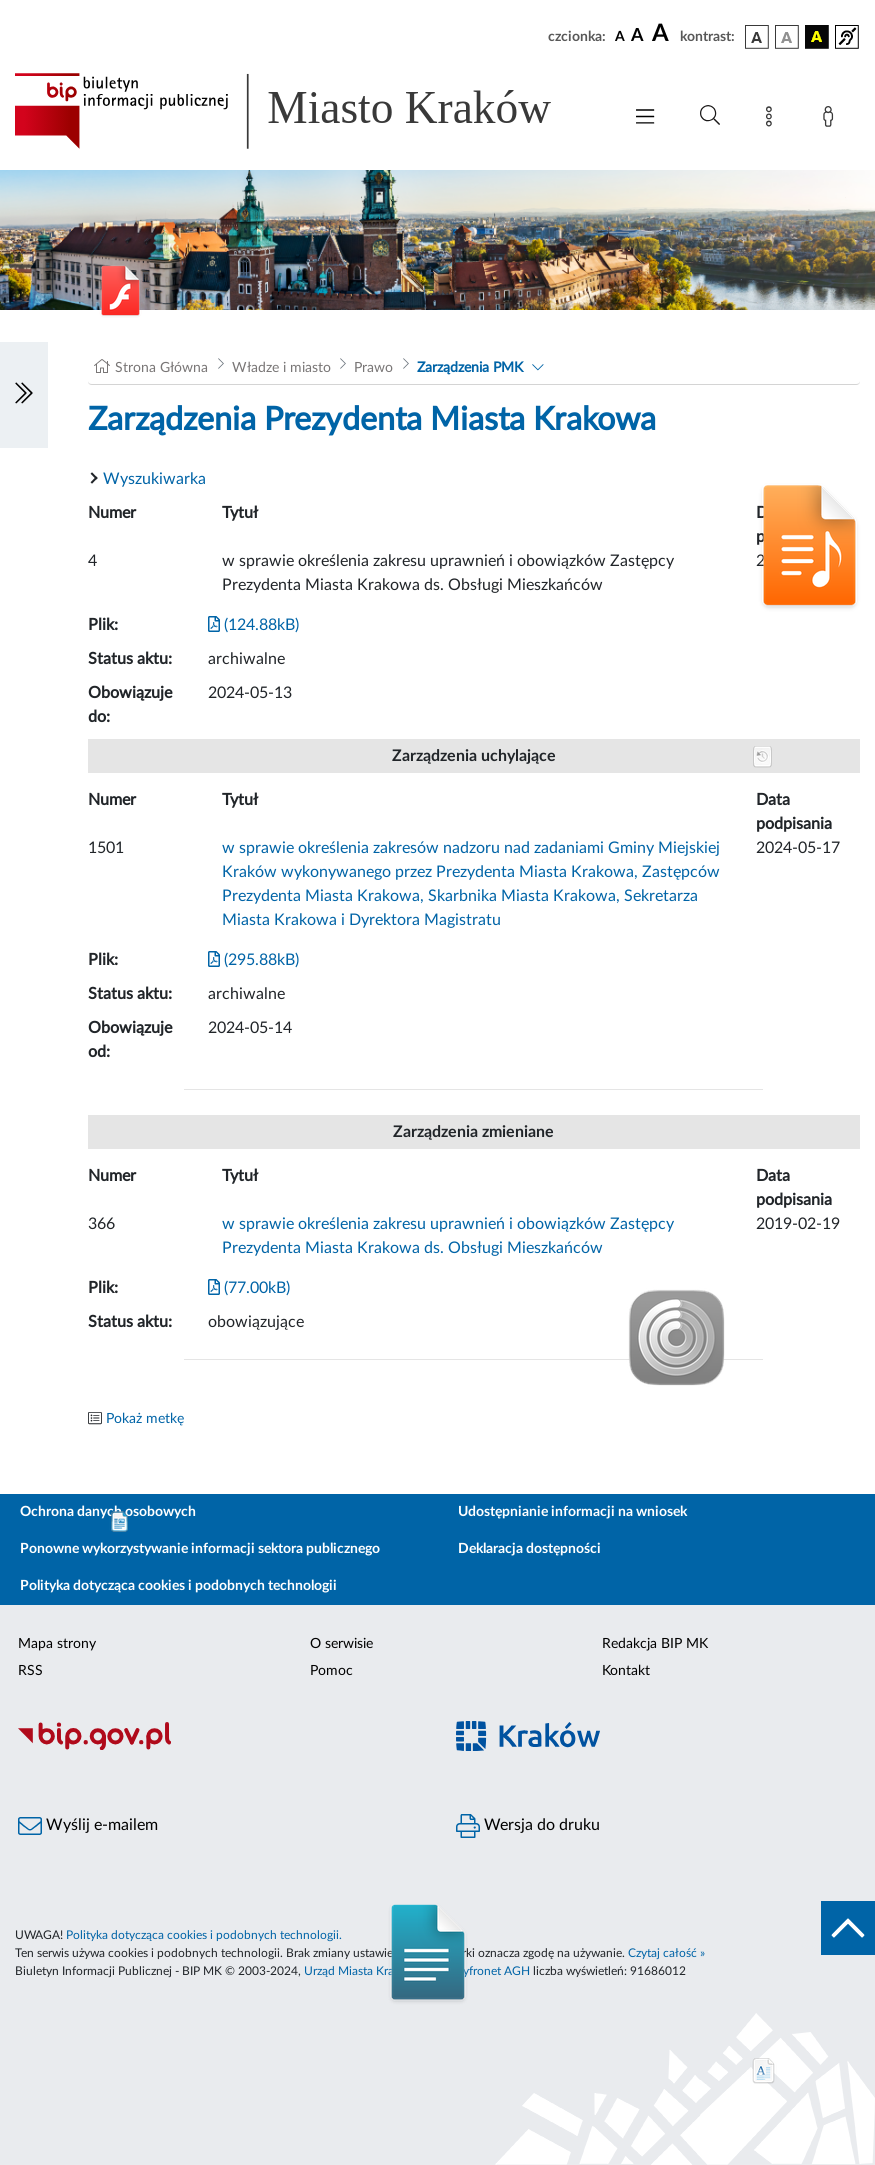 The width and height of the screenshot is (875, 2165). Describe the element at coordinates (676, 1337) in the screenshot. I see `open the Fitness app` at that location.